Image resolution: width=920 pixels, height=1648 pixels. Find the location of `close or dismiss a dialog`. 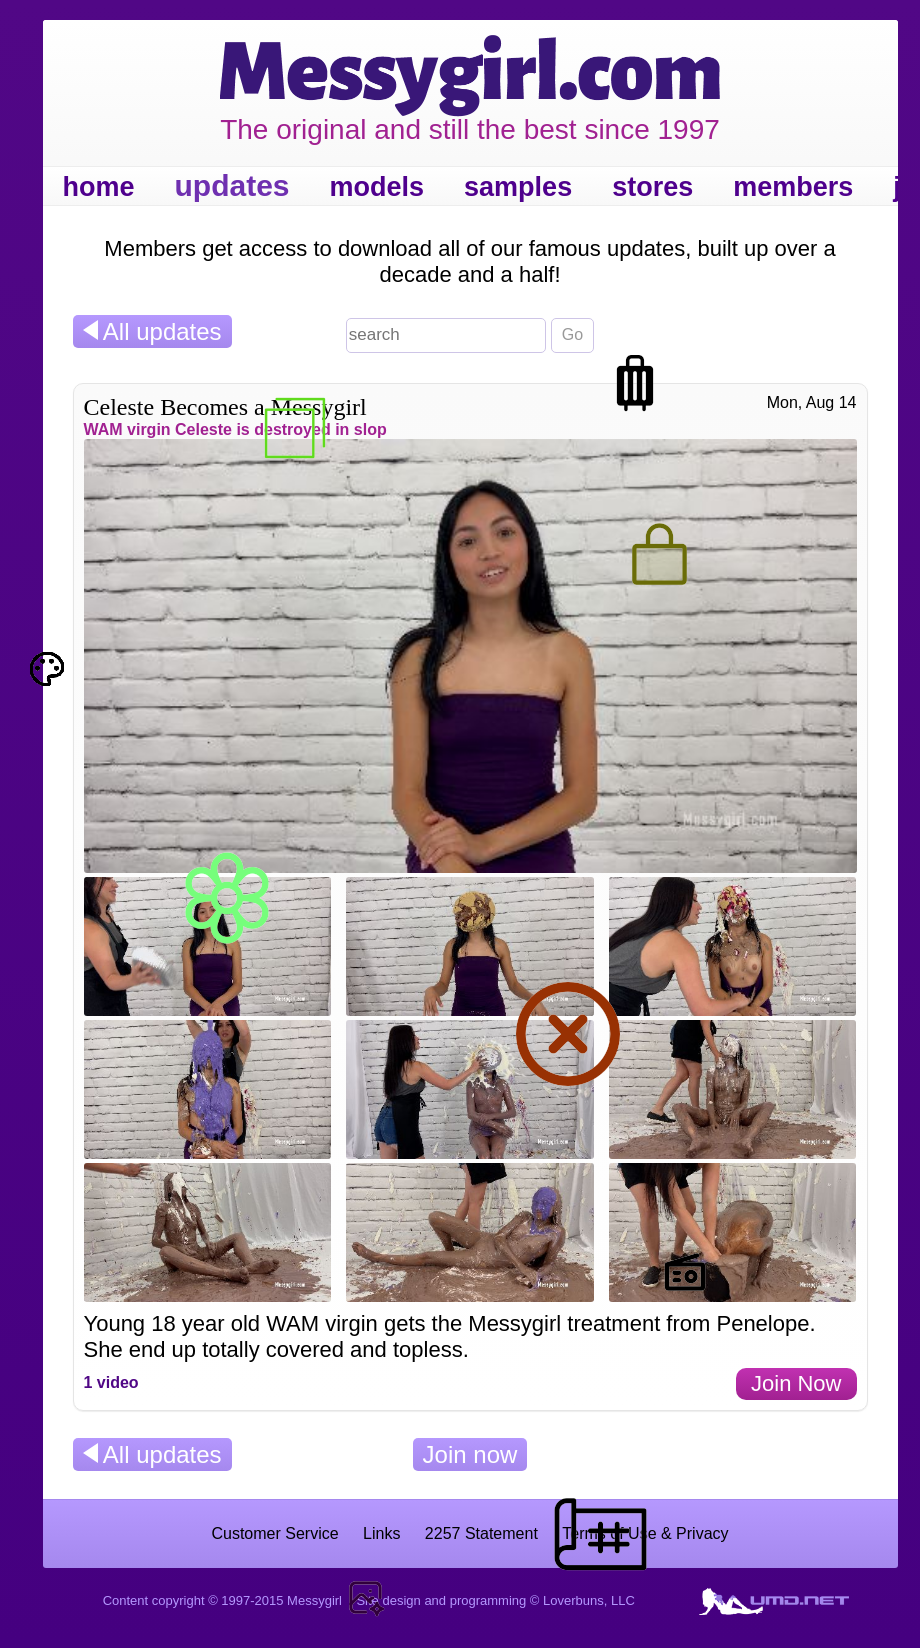

close or dismiss a dialog is located at coordinates (568, 1034).